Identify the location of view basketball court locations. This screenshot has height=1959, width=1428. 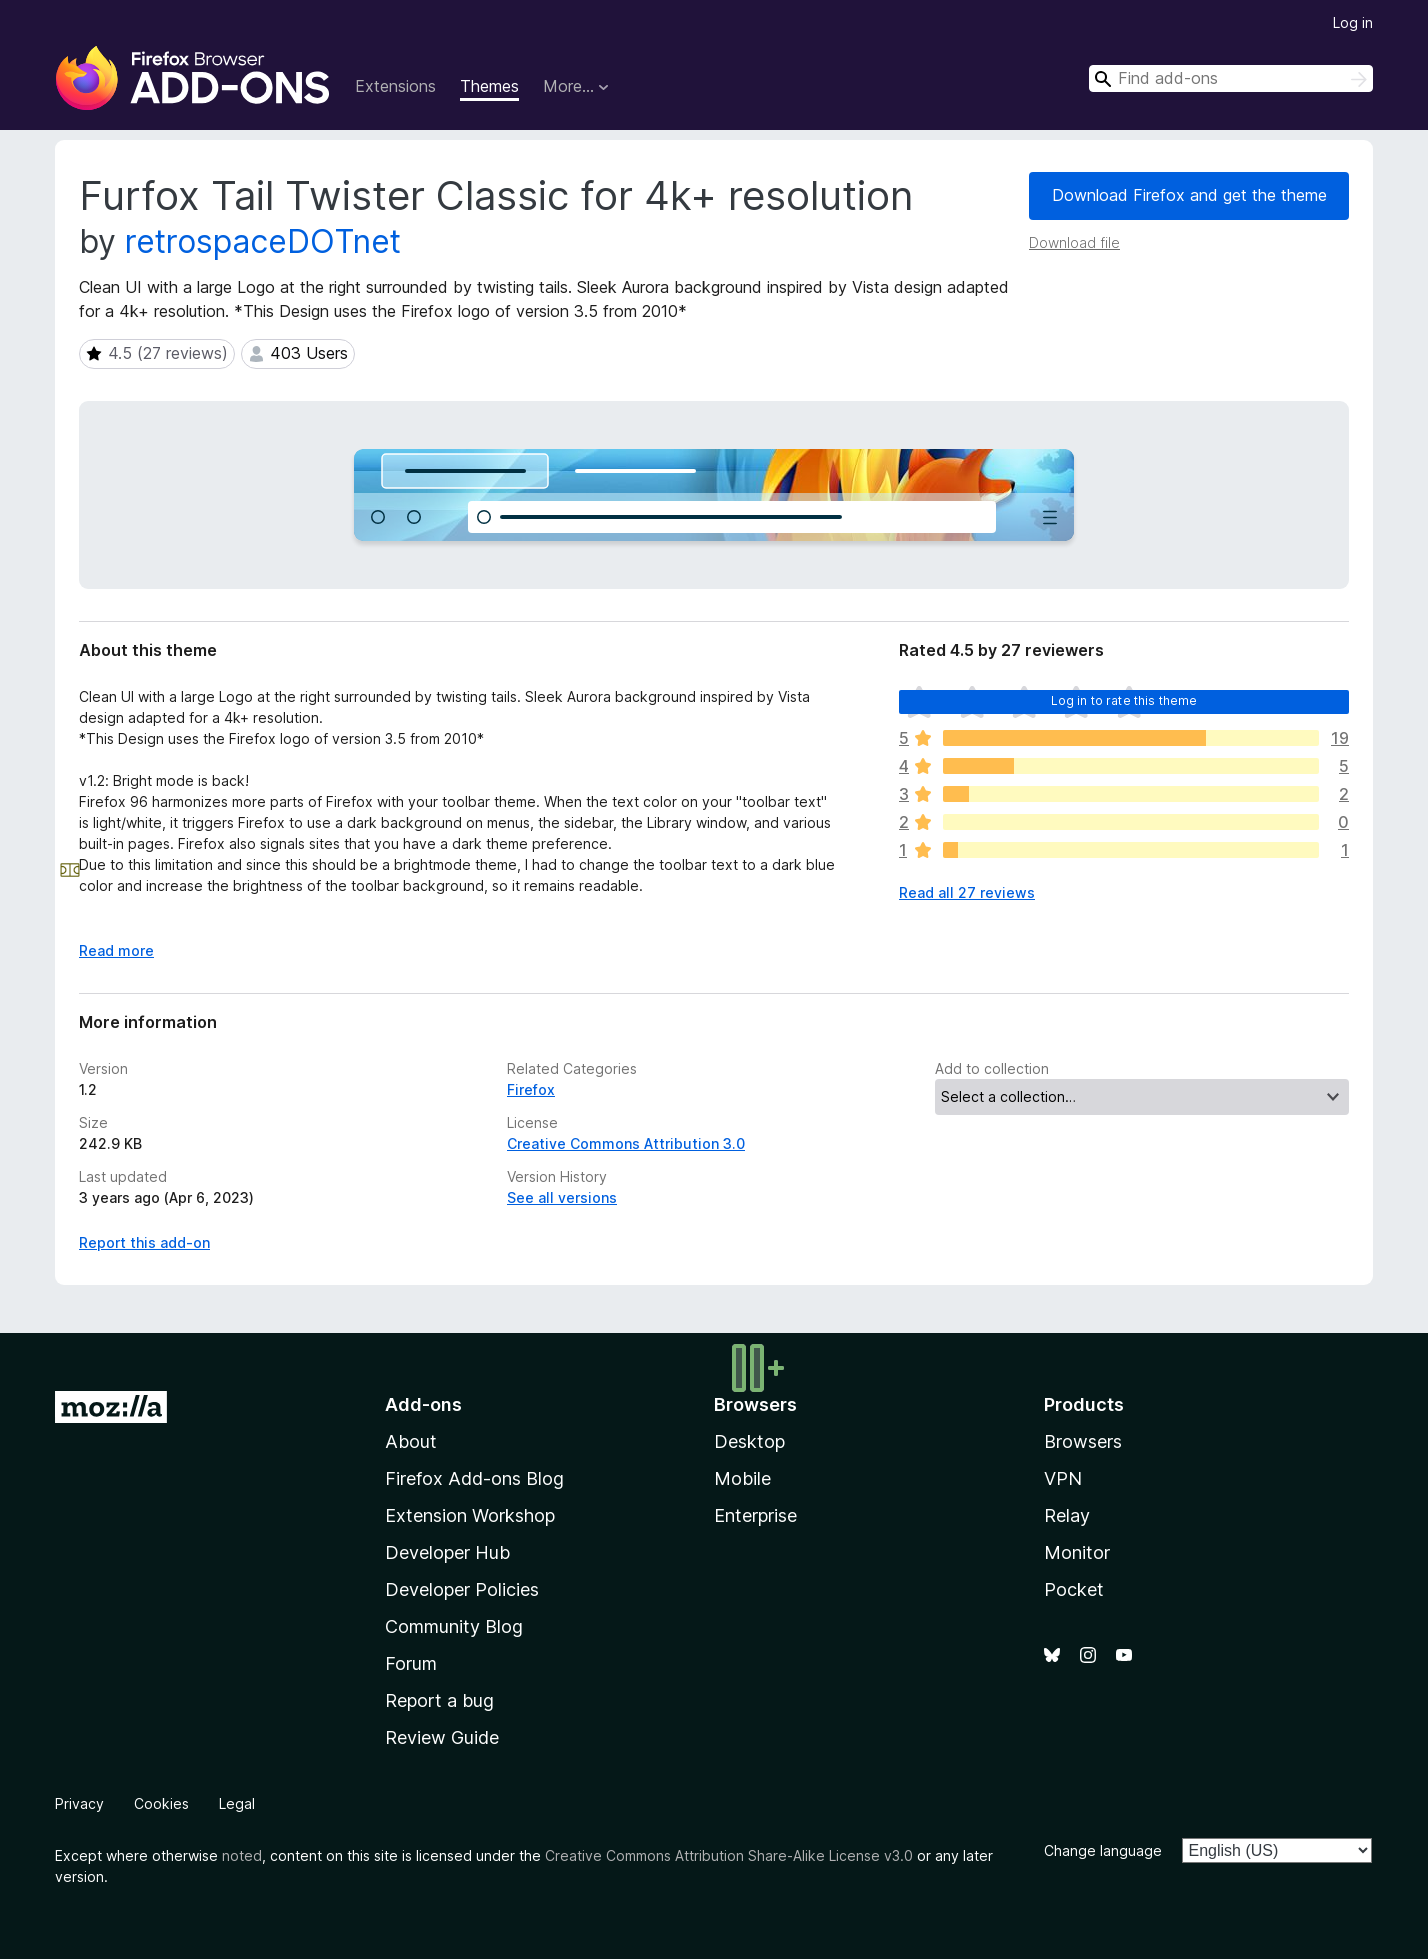
(70, 870).